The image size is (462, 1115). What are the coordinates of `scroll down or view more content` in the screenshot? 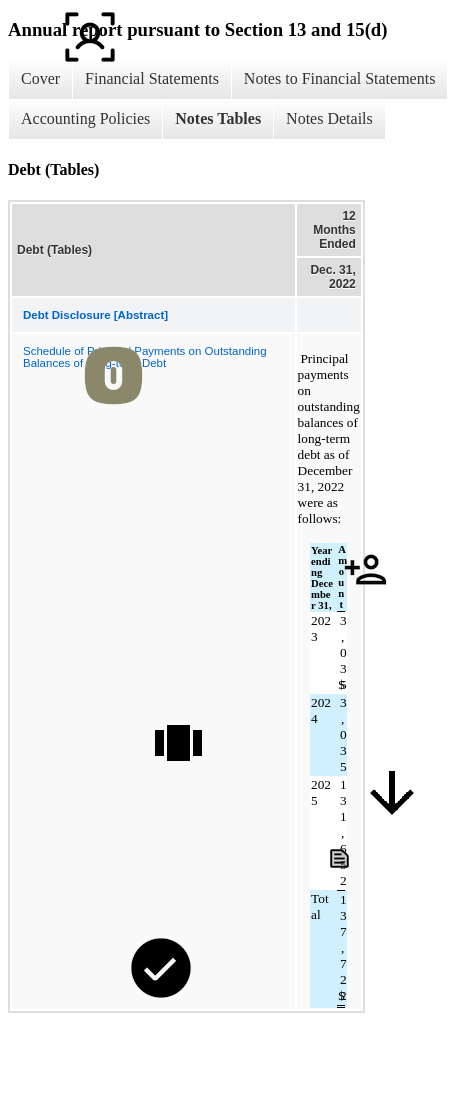 It's located at (392, 793).